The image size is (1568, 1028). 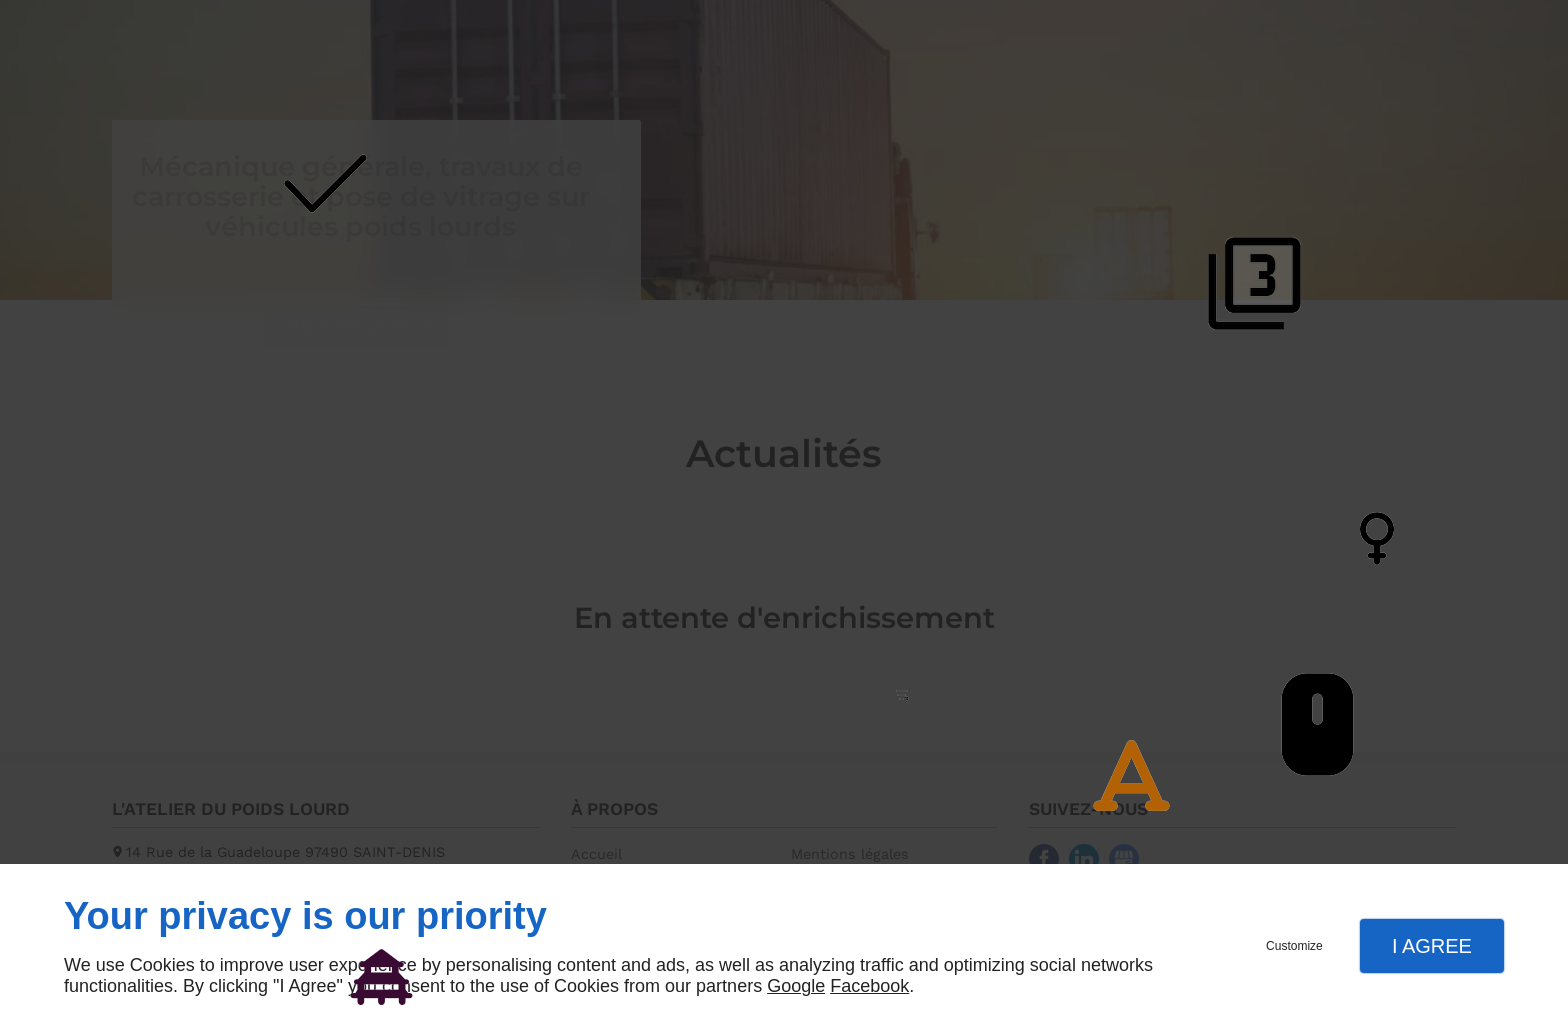 What do you see at coordinates (1131, 775) in the screenshot?
I see `change font or typography settings` at bounding box center [1131, 775].